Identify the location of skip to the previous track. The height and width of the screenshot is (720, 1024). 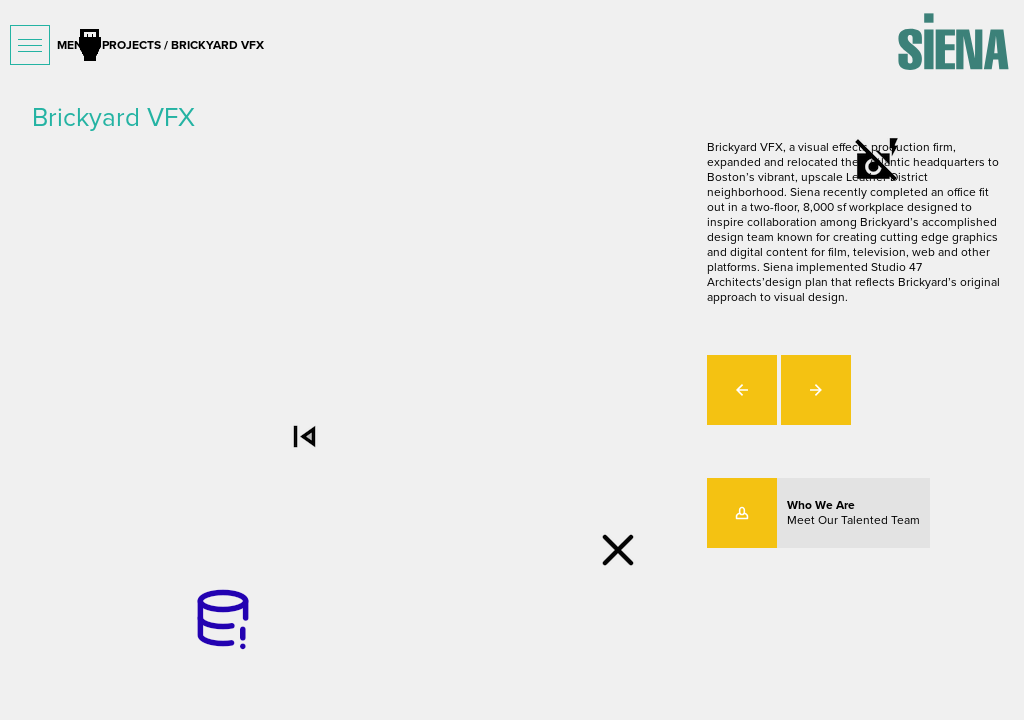
(304, 436).